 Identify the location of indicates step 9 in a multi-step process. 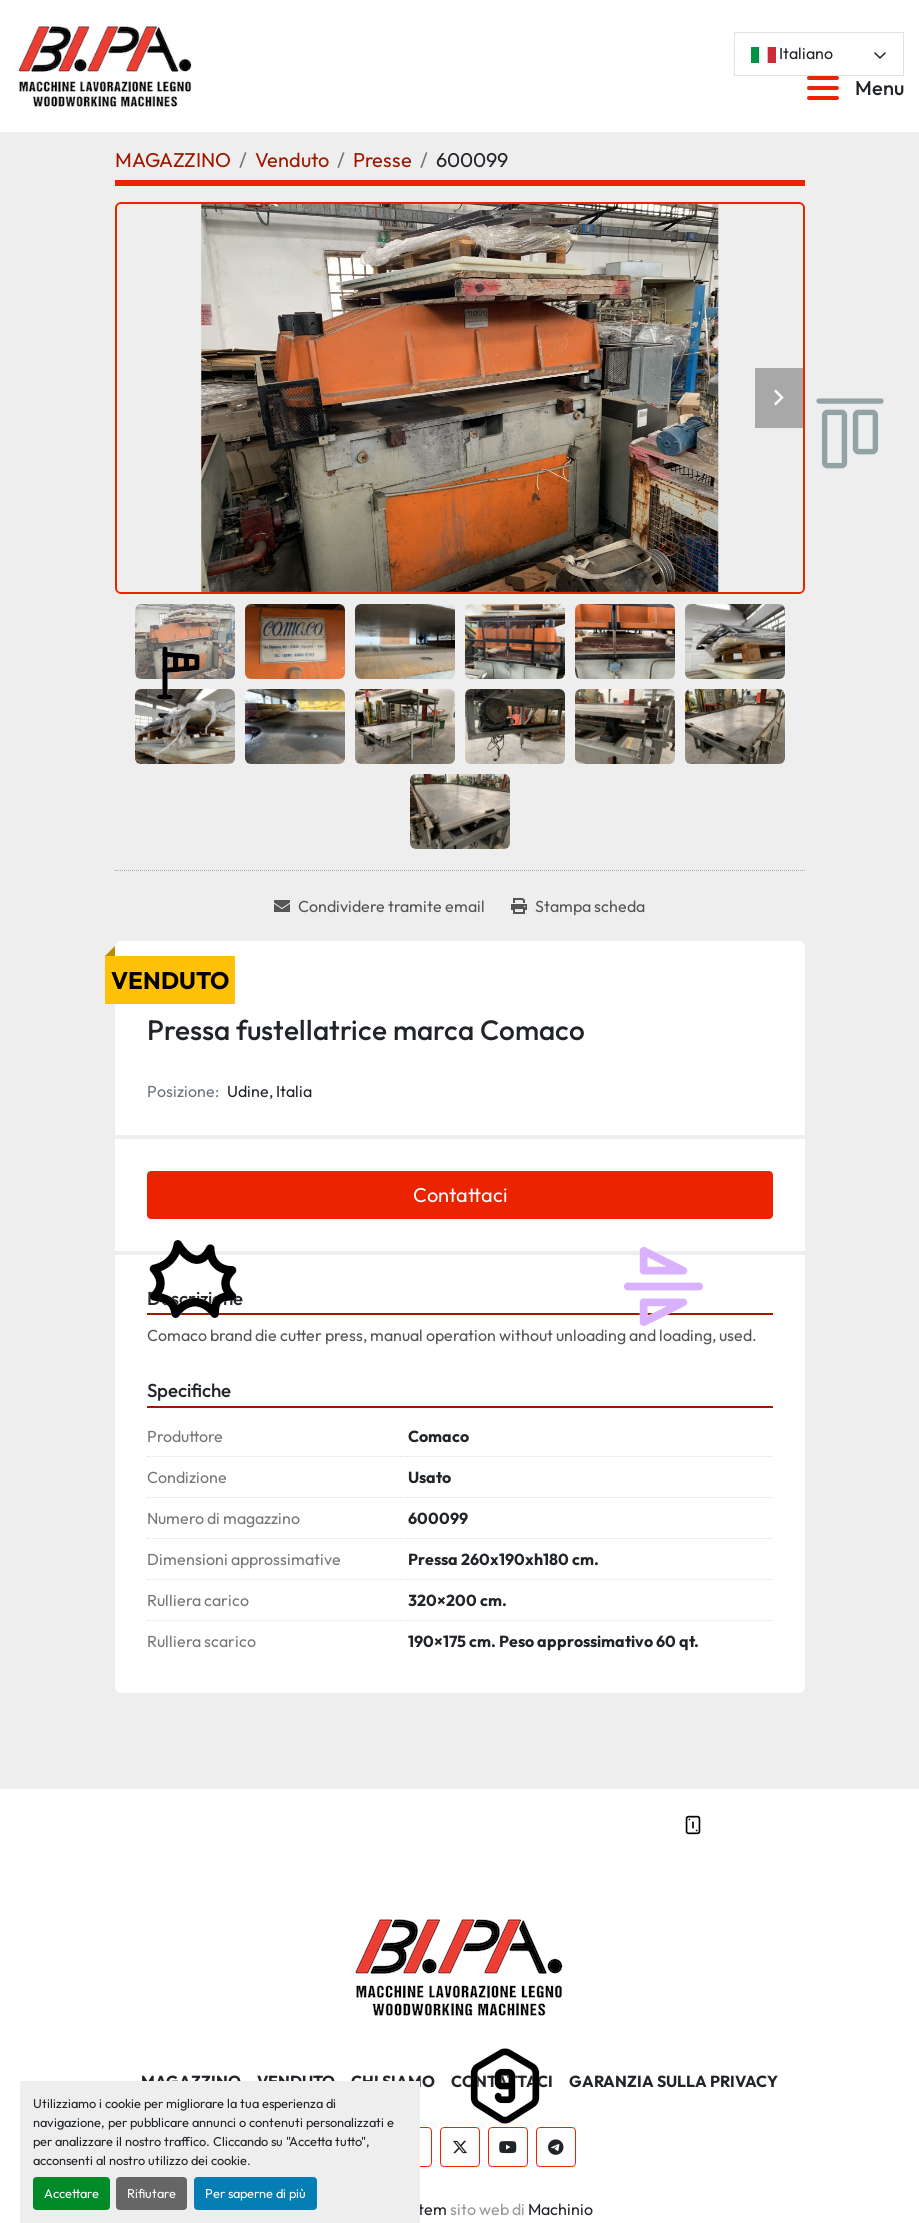
(505, 2086).